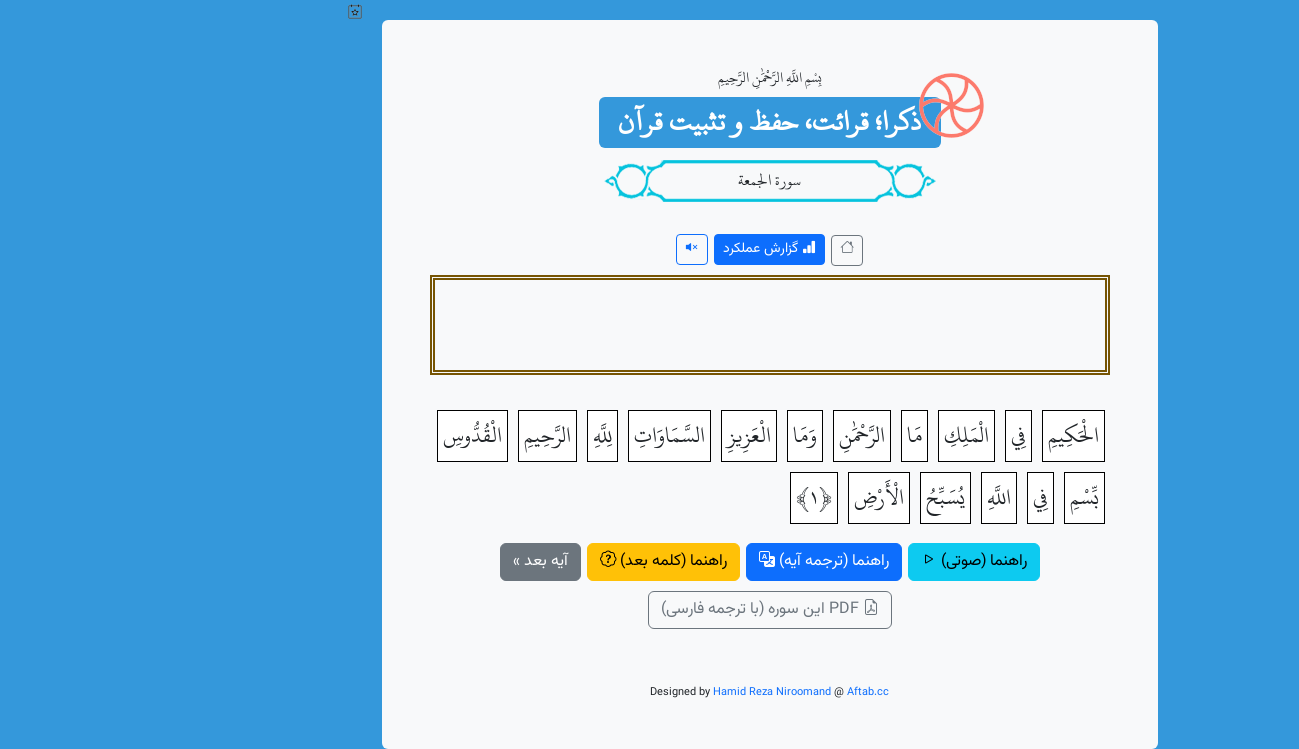 This screenshot has width=1299, height=749. I want to click on view favorite or starred events, so click(355, 12).